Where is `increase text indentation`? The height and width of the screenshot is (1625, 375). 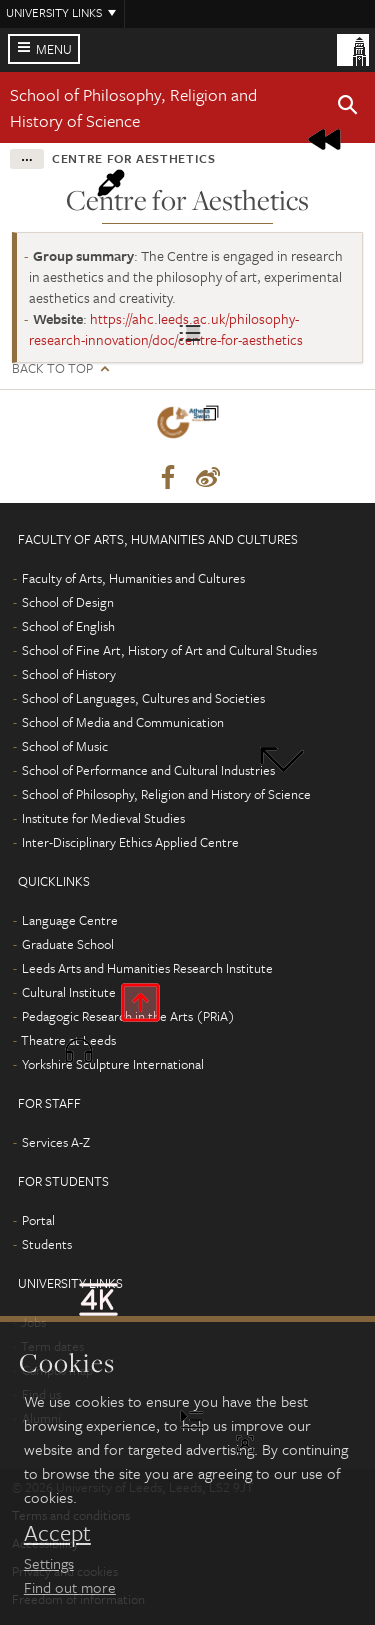 increase text indentation is located at coordinates (192, 1420).